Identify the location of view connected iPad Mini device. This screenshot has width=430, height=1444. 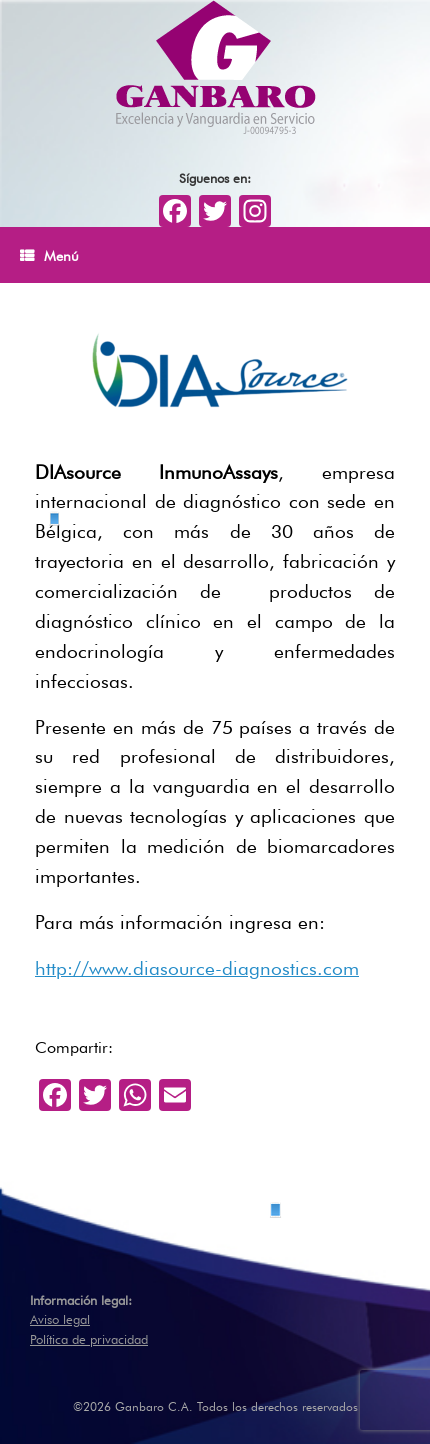
(54, 517).